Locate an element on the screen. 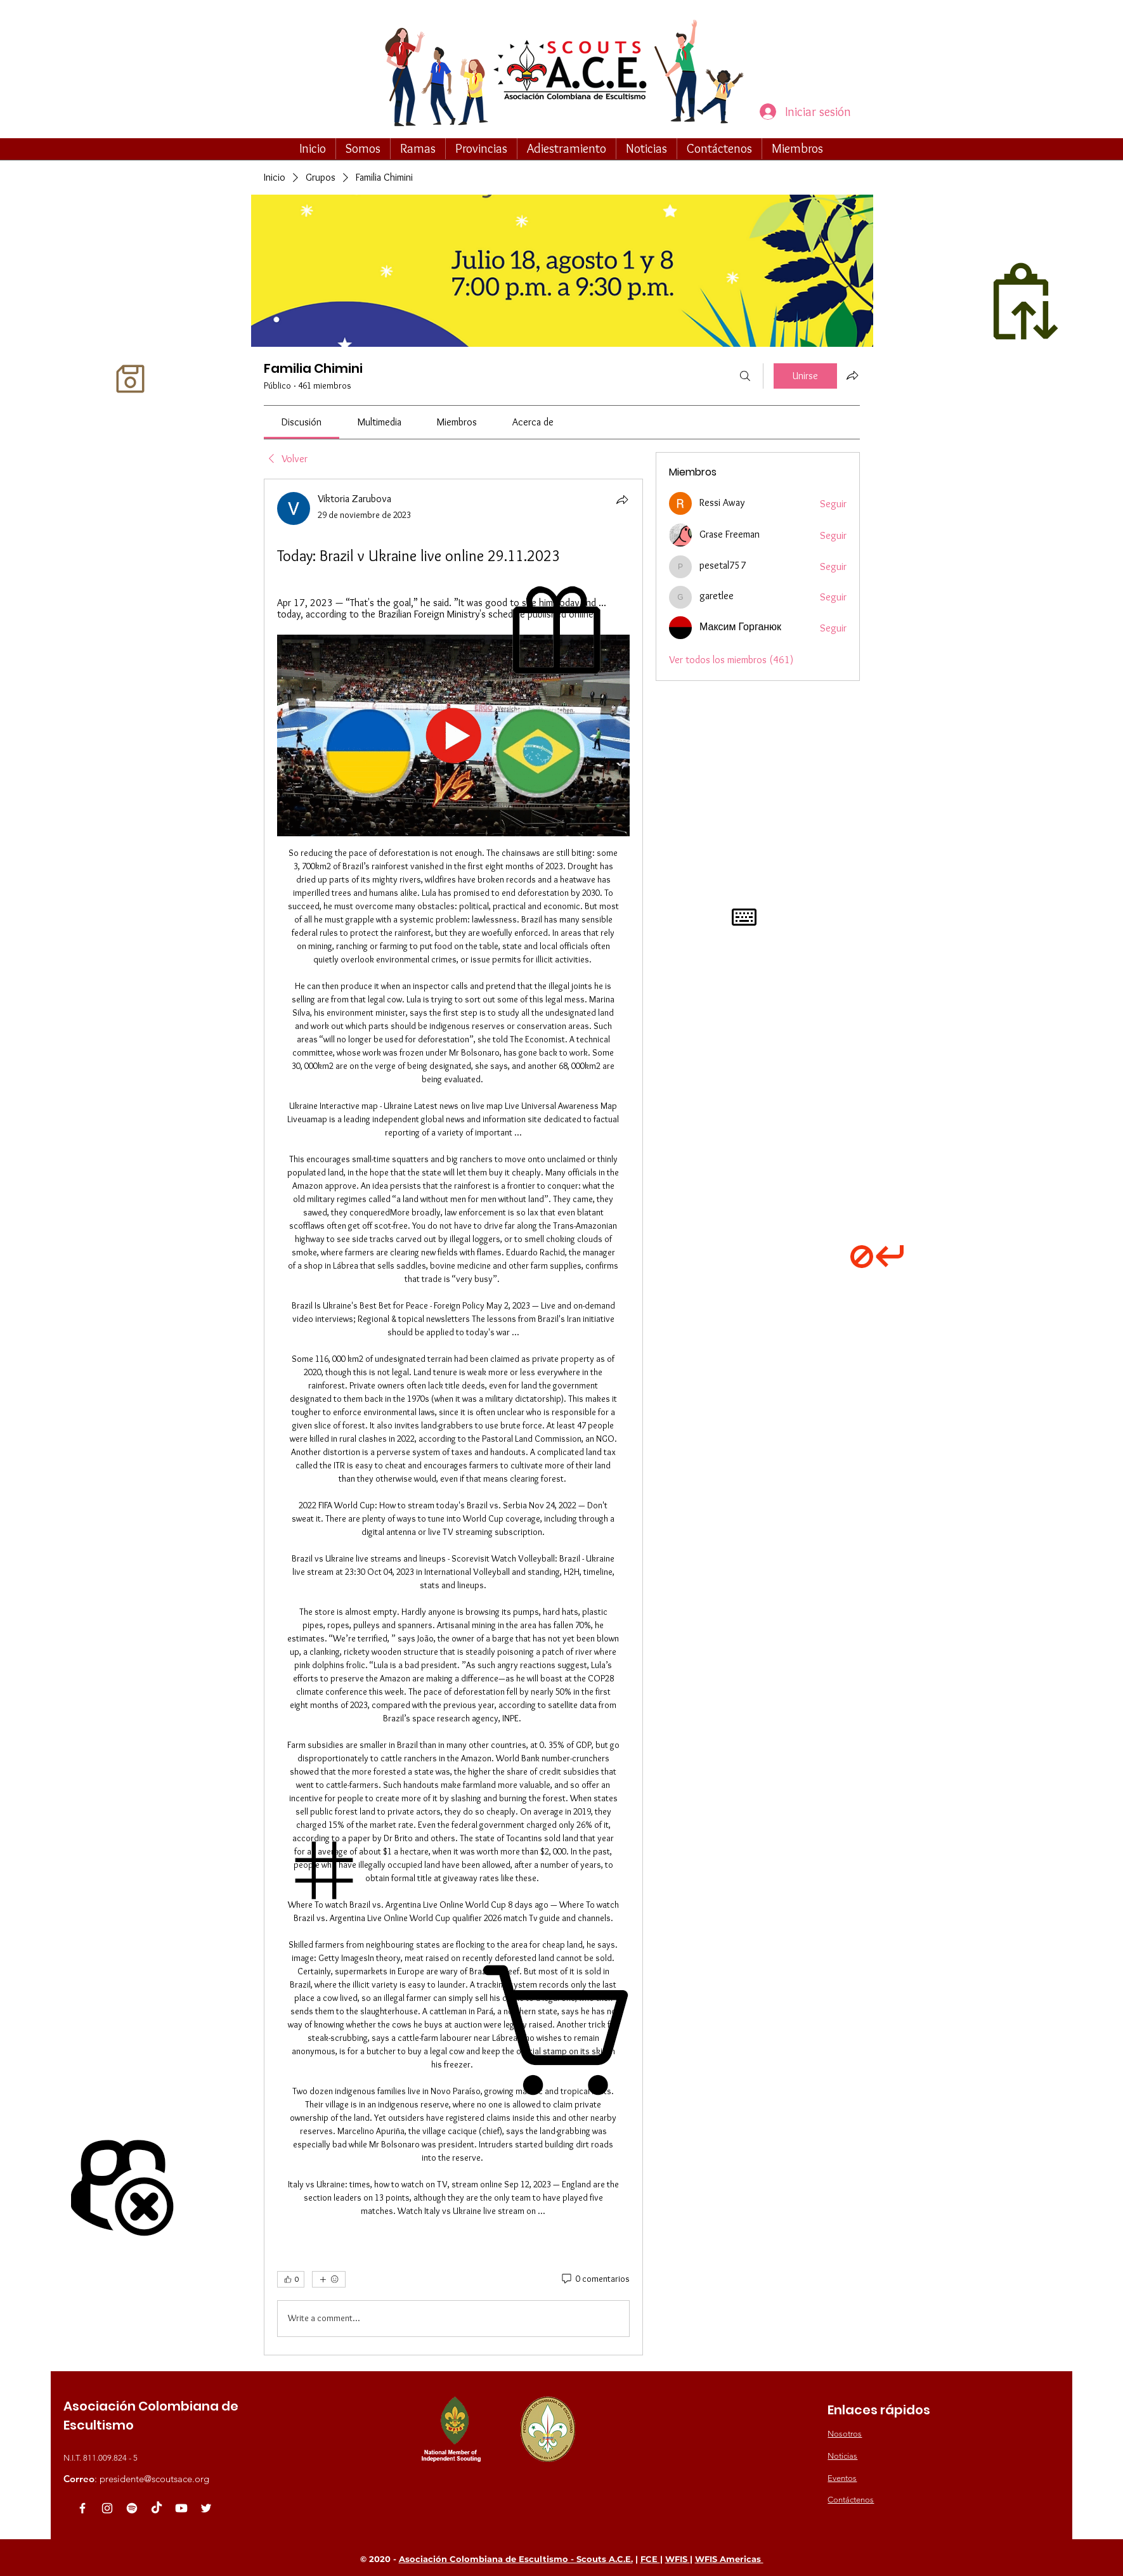 Image resolution: width=1123 pixels, height=2576 pixels. view your shopping cart is located at coordinates (558, 2030).